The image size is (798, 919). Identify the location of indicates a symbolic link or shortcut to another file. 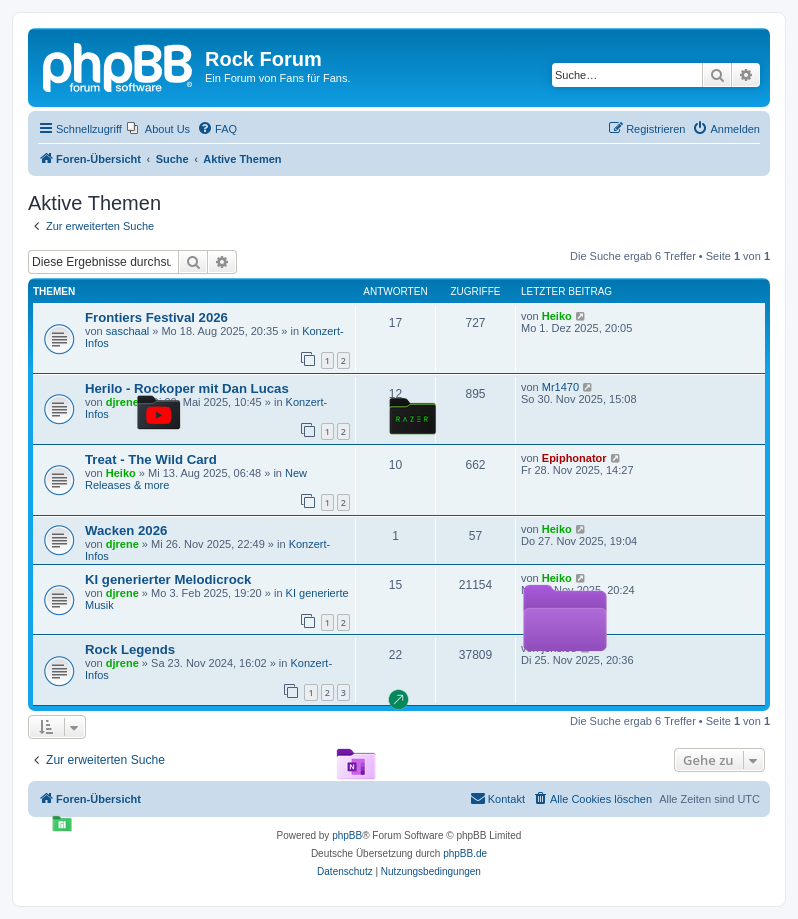
(398, 699).